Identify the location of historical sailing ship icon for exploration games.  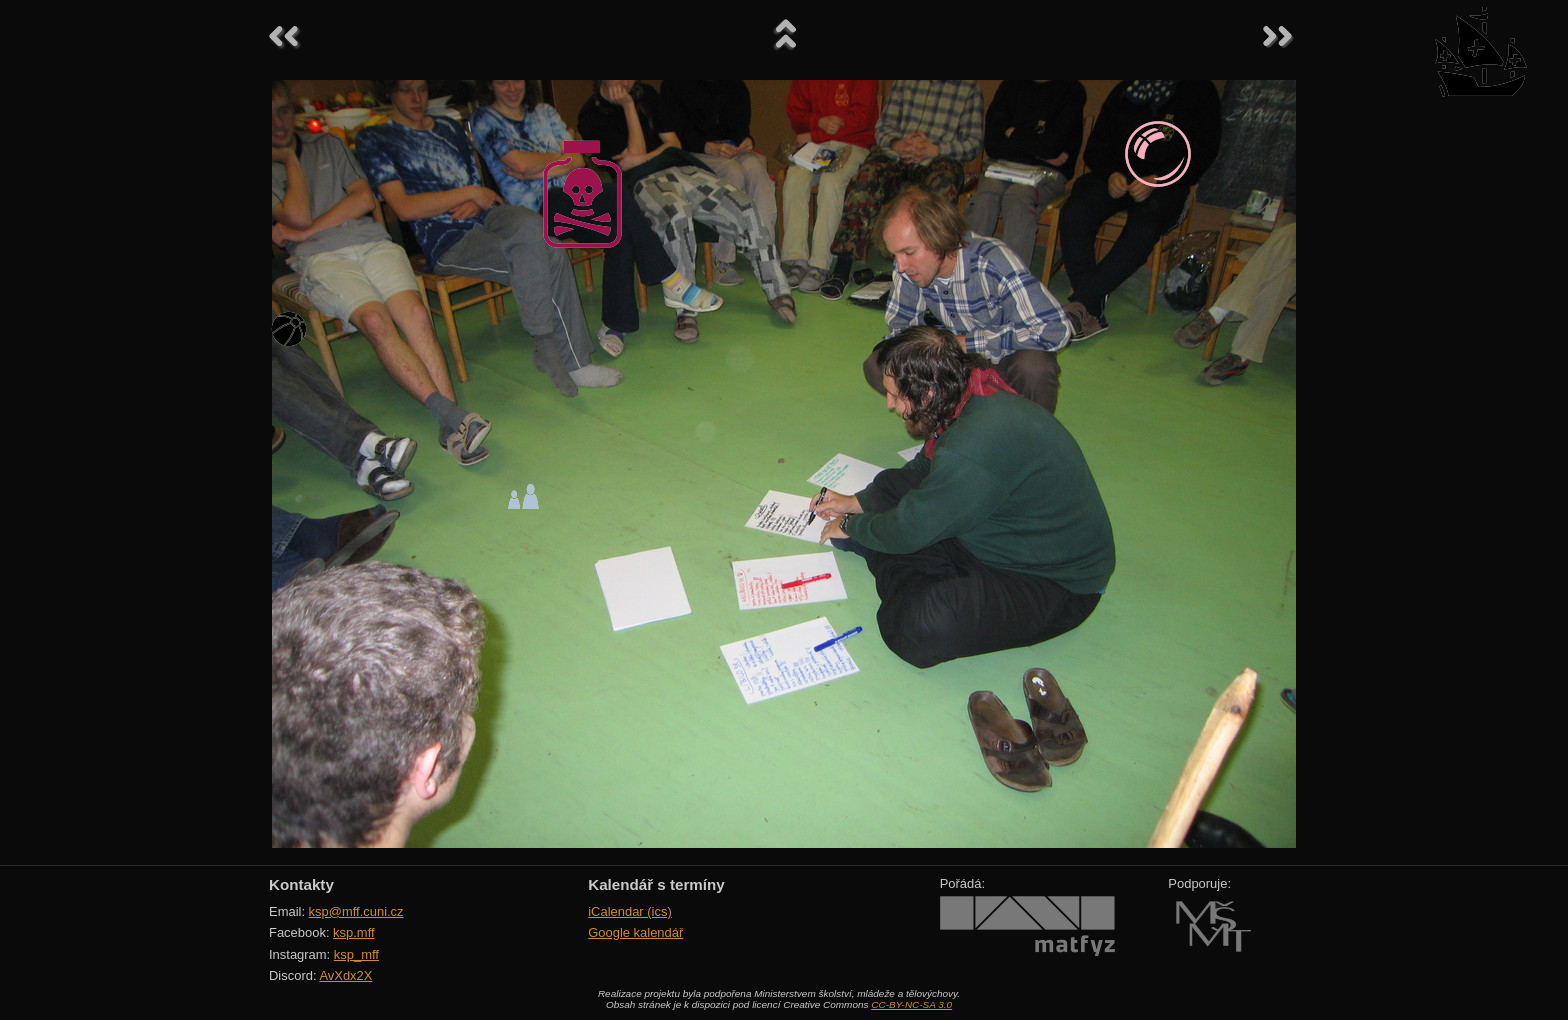
(1481, 50).